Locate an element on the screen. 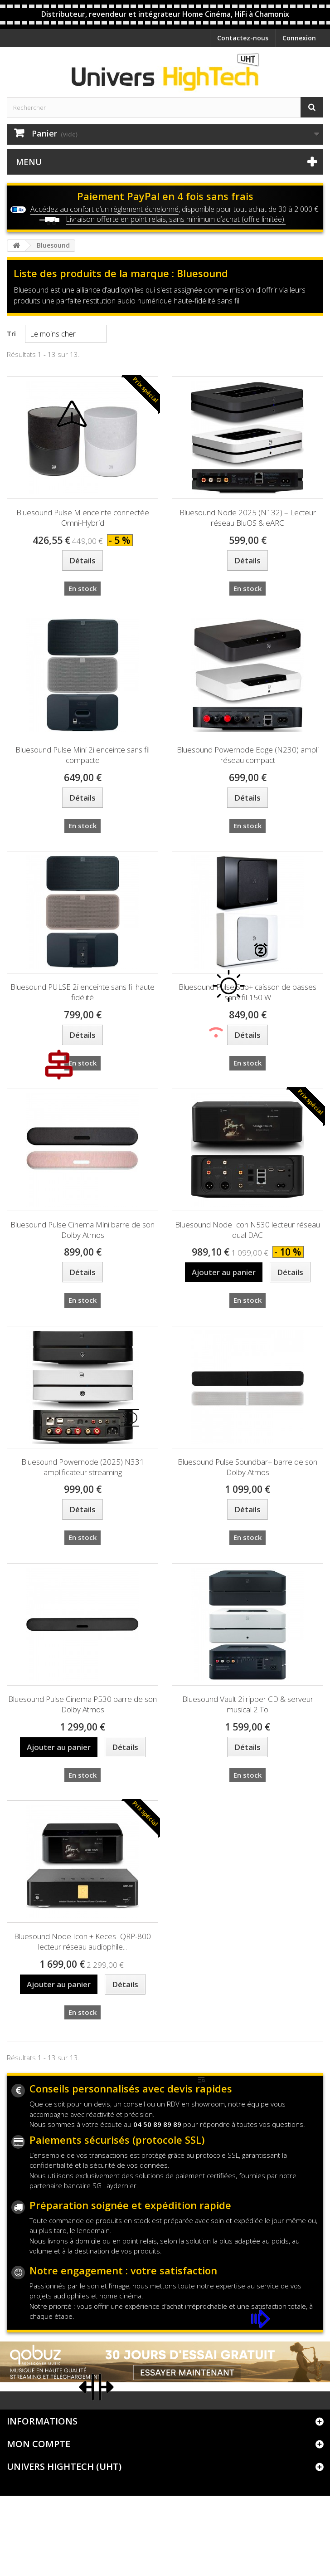 The width and height of the screenshot is (330, 2576). search within a list or document is located at coordinates (201, 2080).